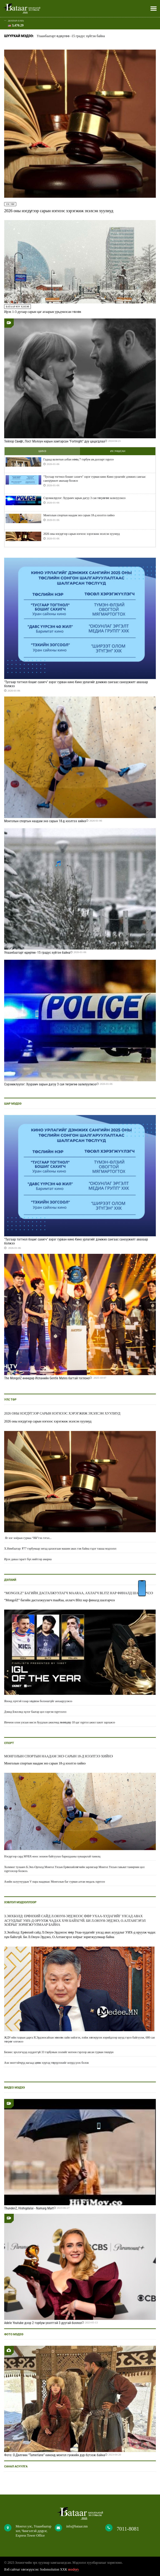 This screenshot has width=160, height=2576. Describe the element at coordinates (37, 1014) in the screenshot. I see `connected iPhone device` at that location.